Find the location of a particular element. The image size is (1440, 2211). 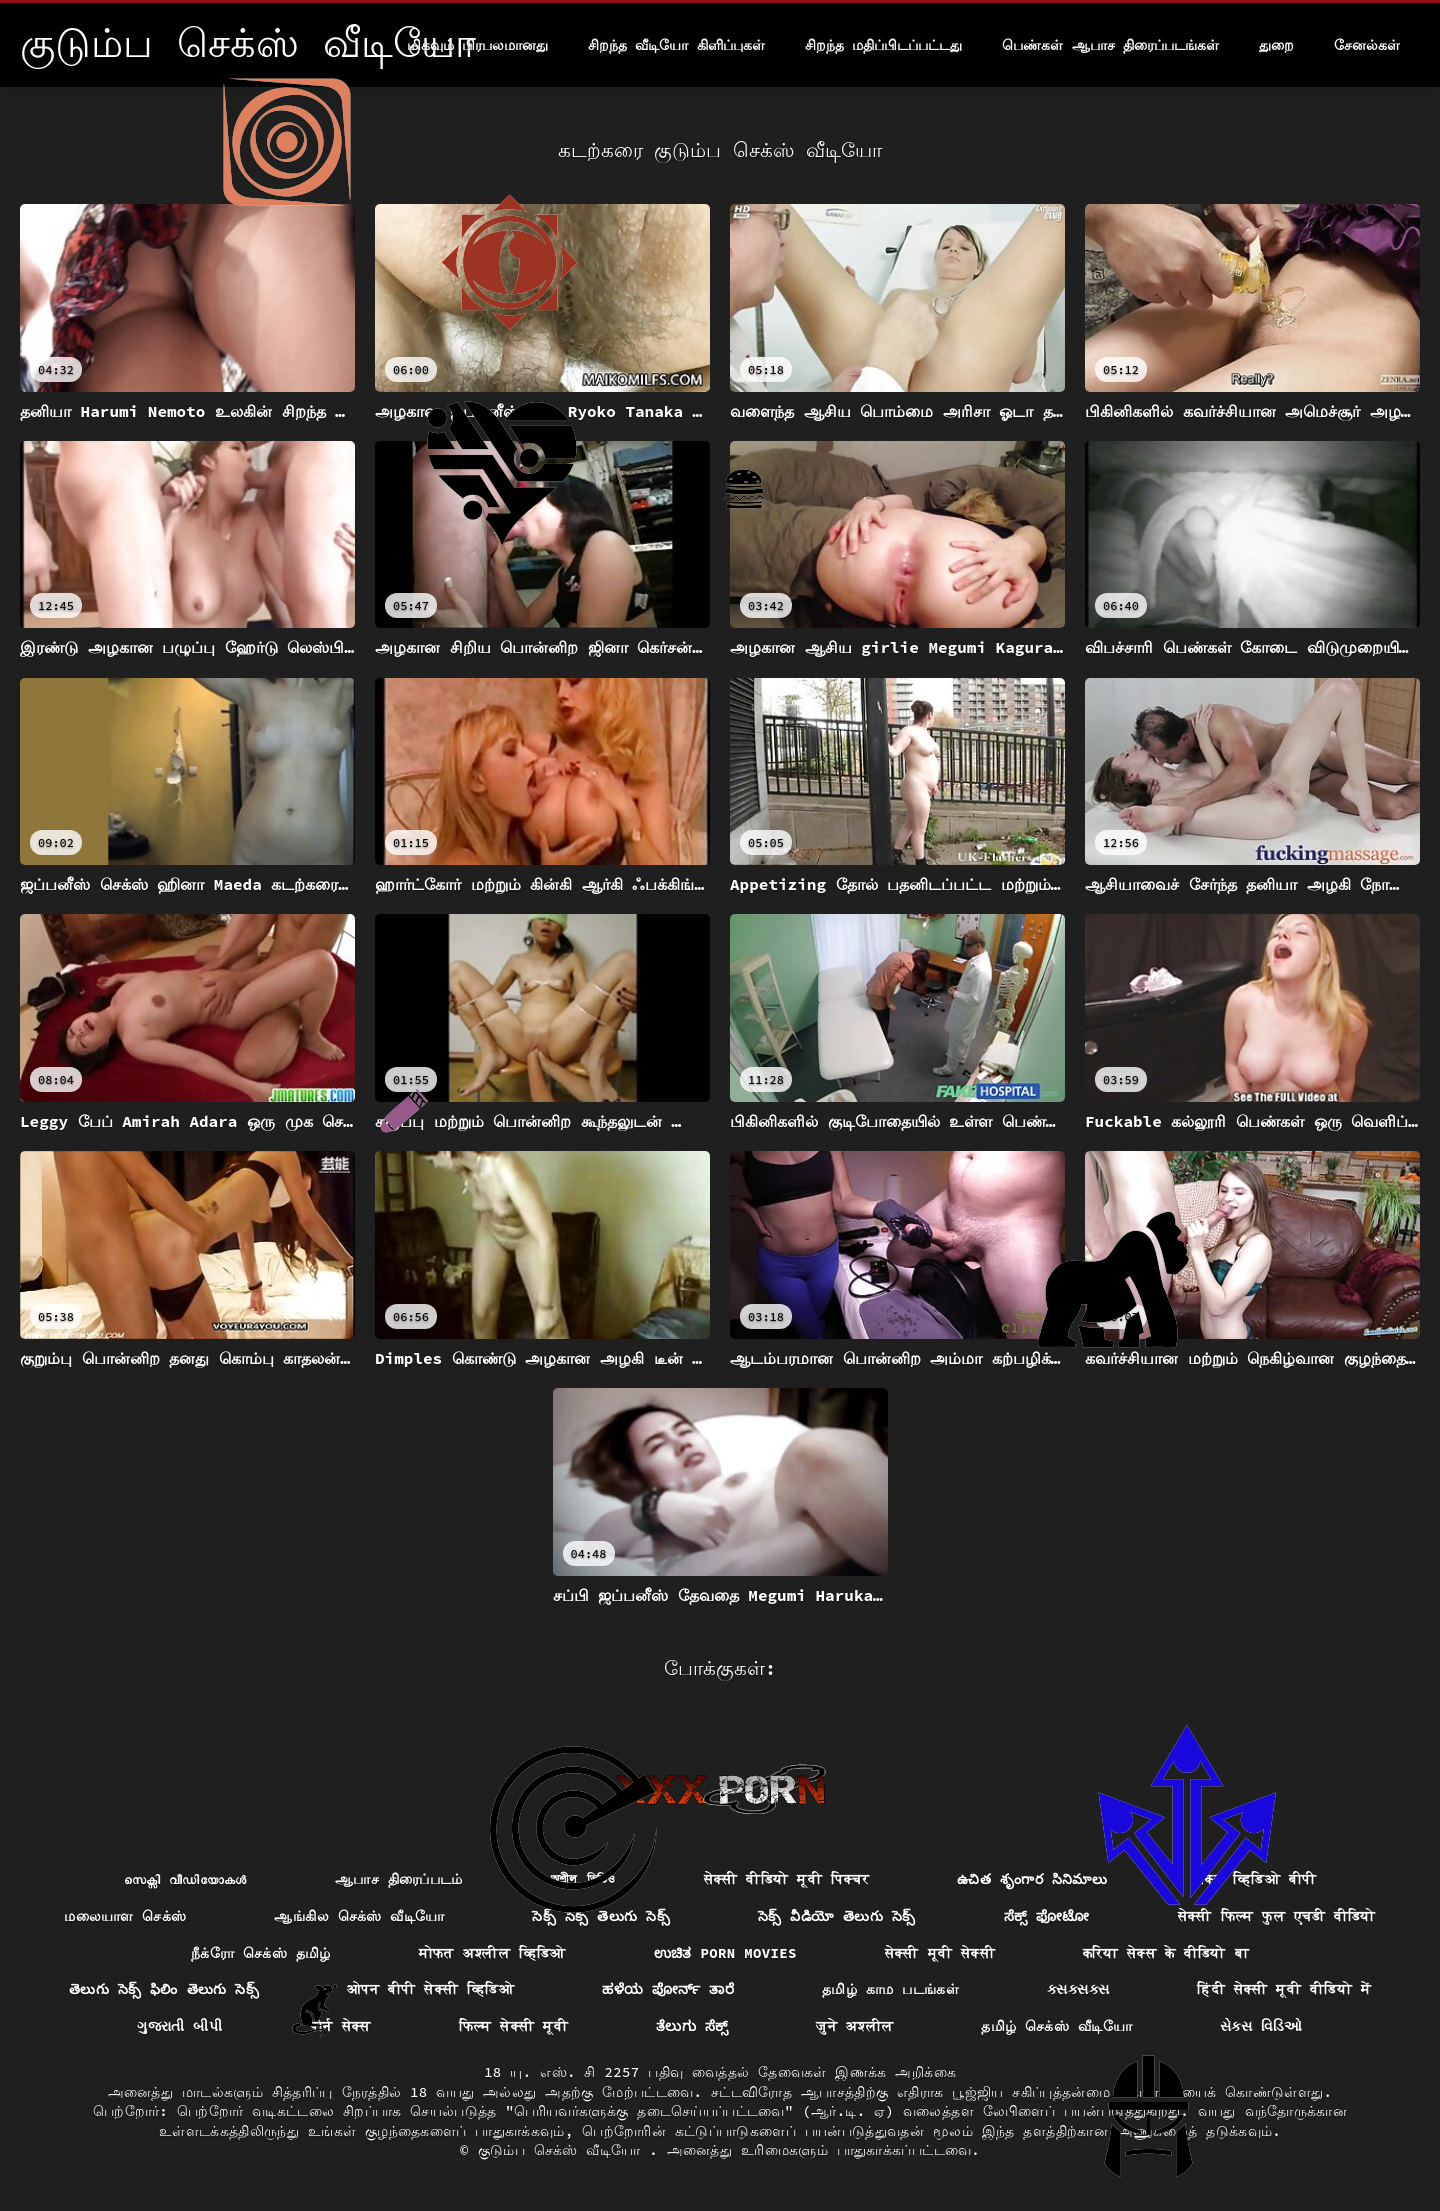

indicates pest or vermin in a game context is located at coordinates (314, 2010).